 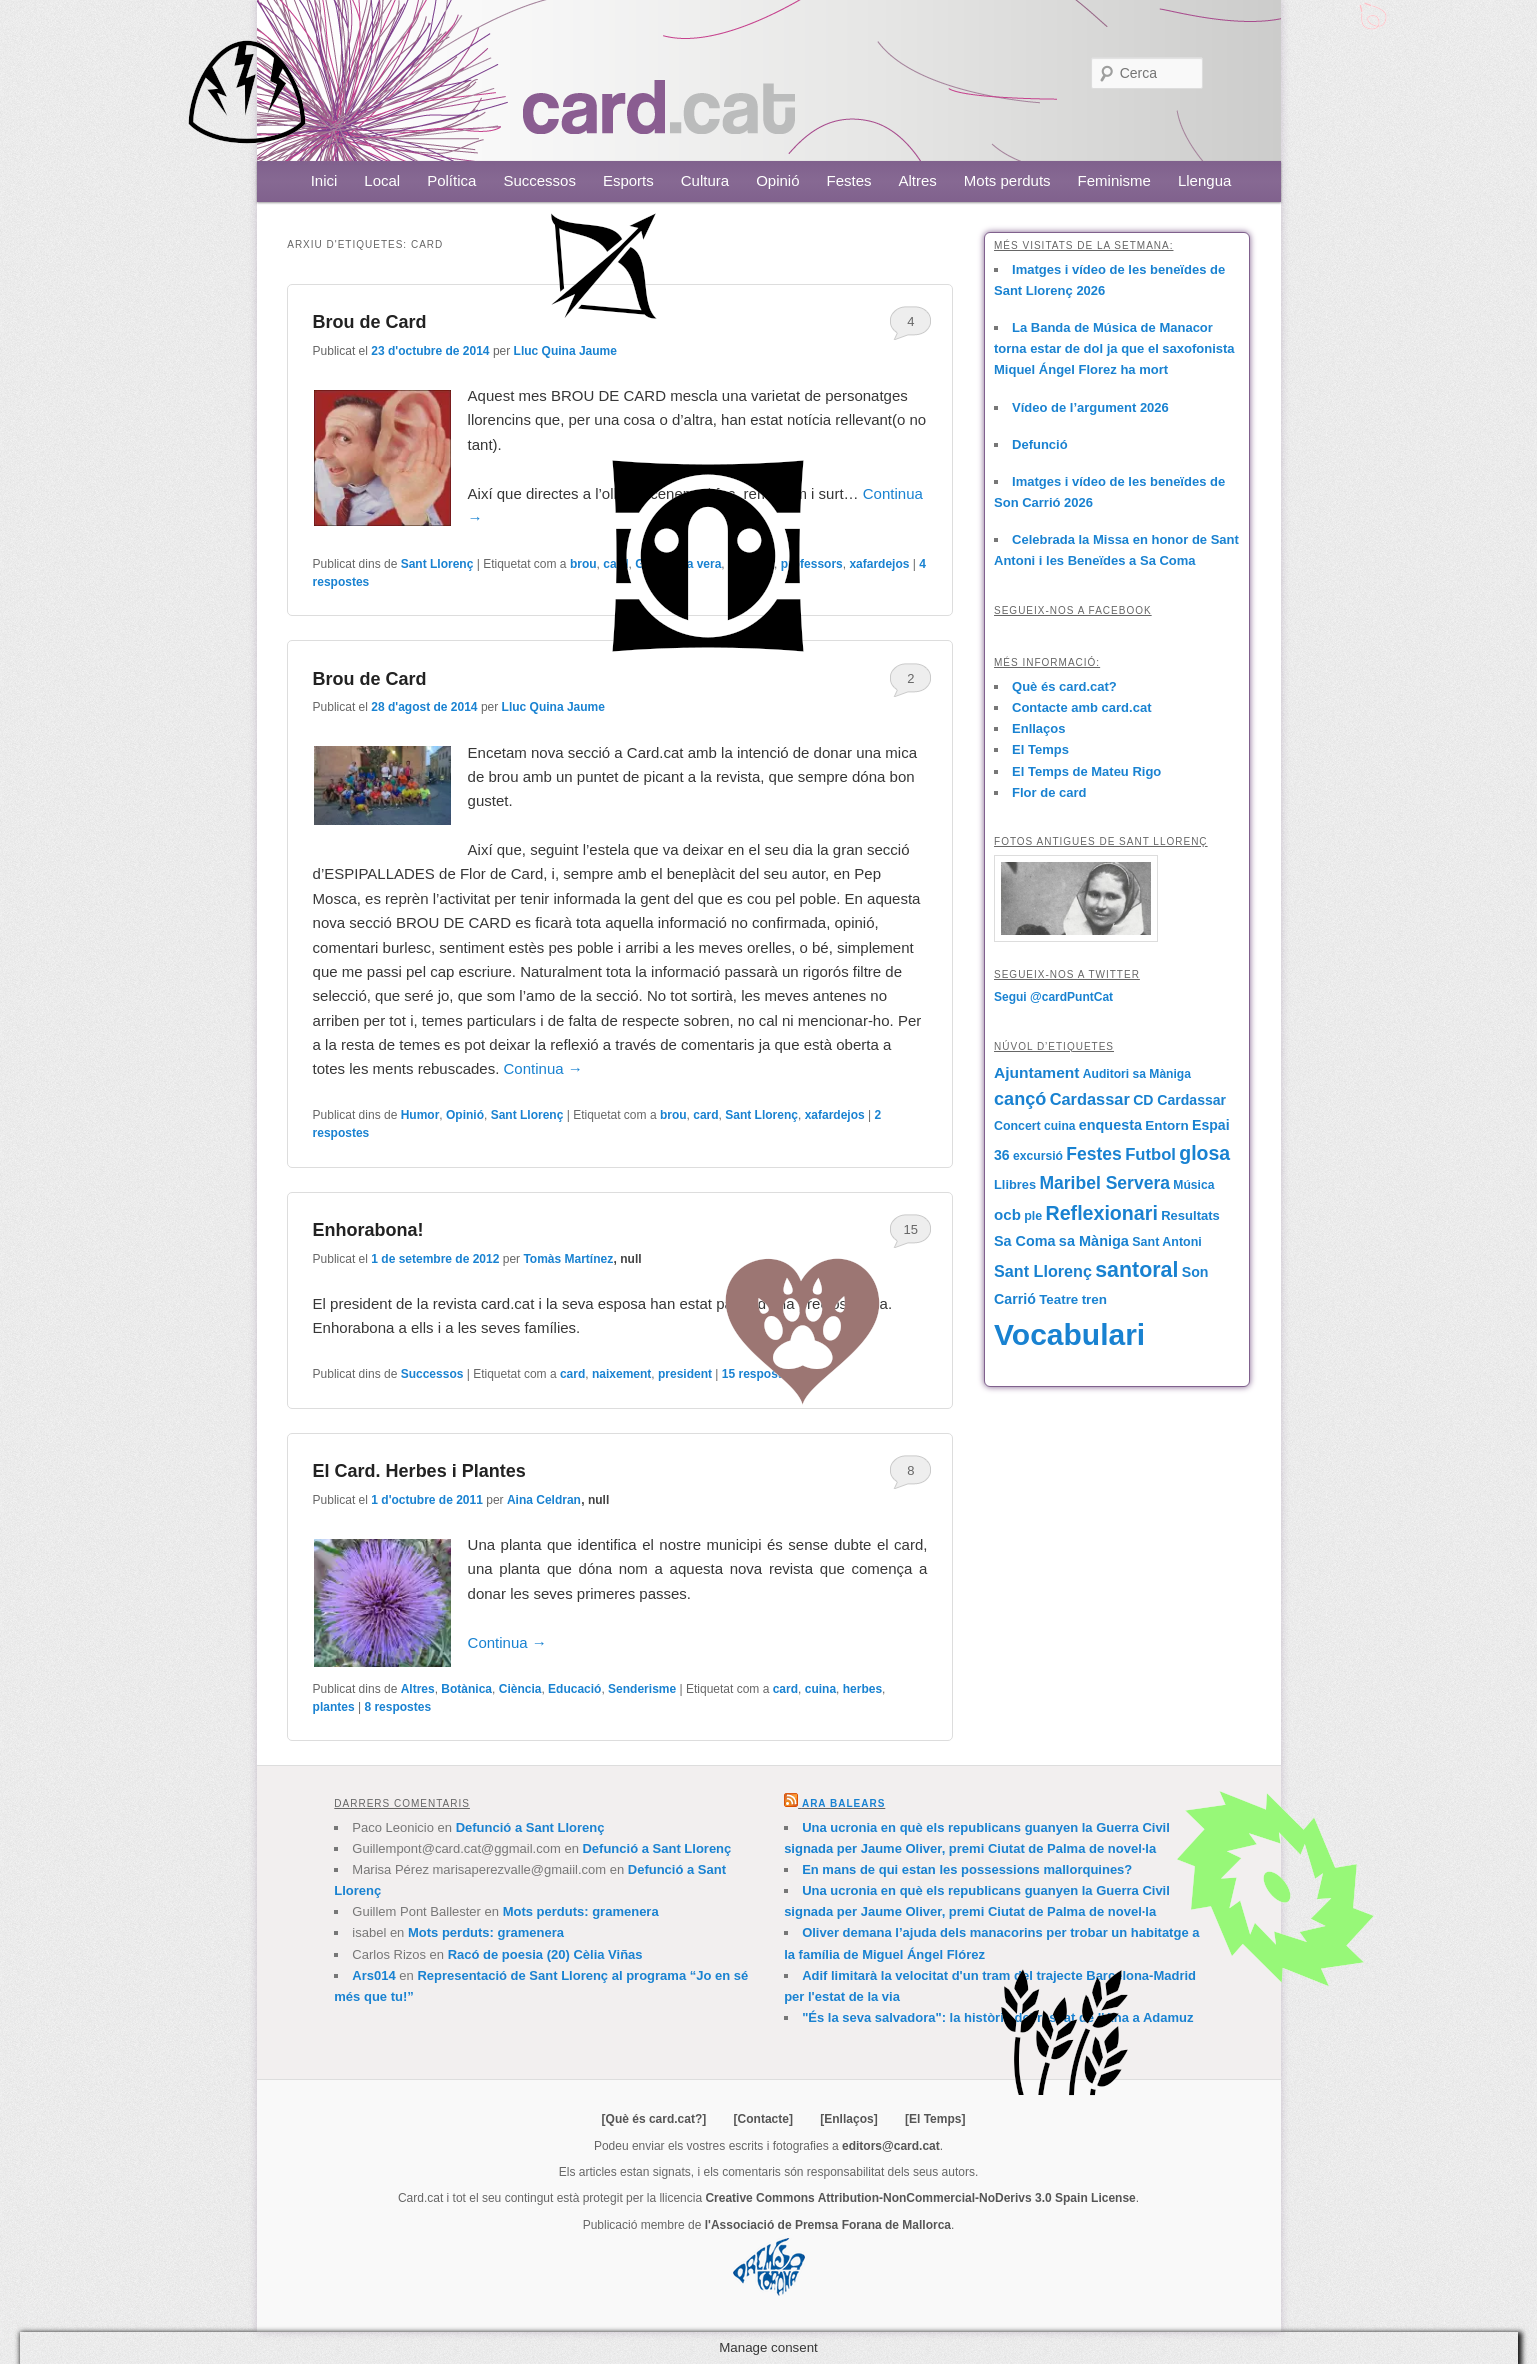 What do you see at coordinates (708, 556) in the screenshot?
I see `select player avatar or character` at bounding box center [708, 556].